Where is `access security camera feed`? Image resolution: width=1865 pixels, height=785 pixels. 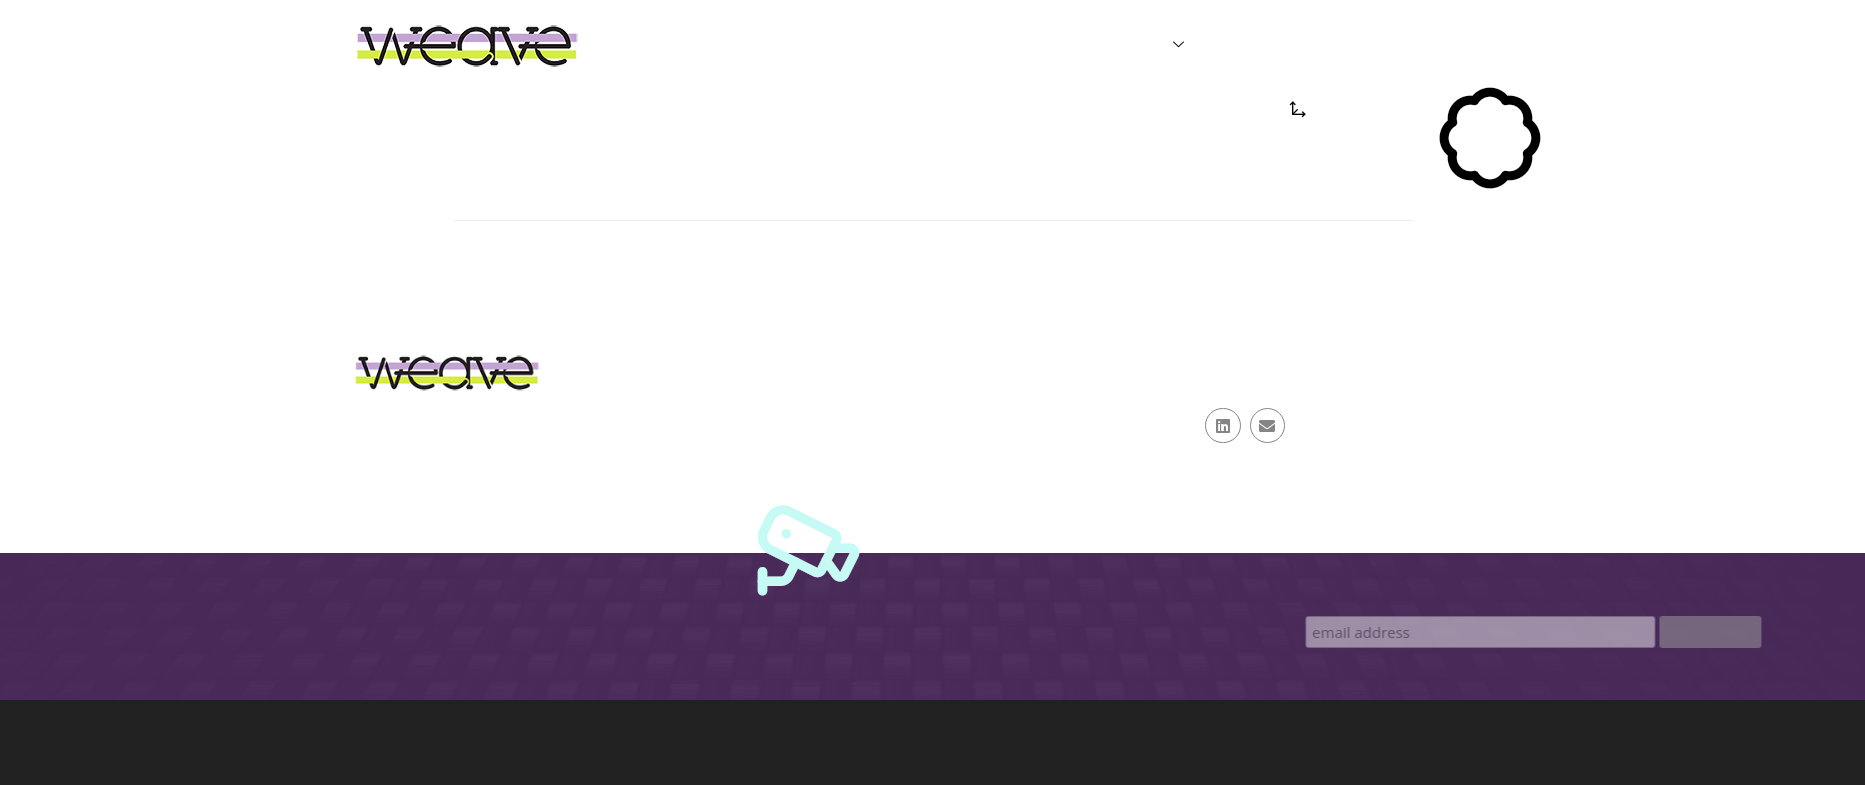 access security camera feed is located at coordinates (810, 548).